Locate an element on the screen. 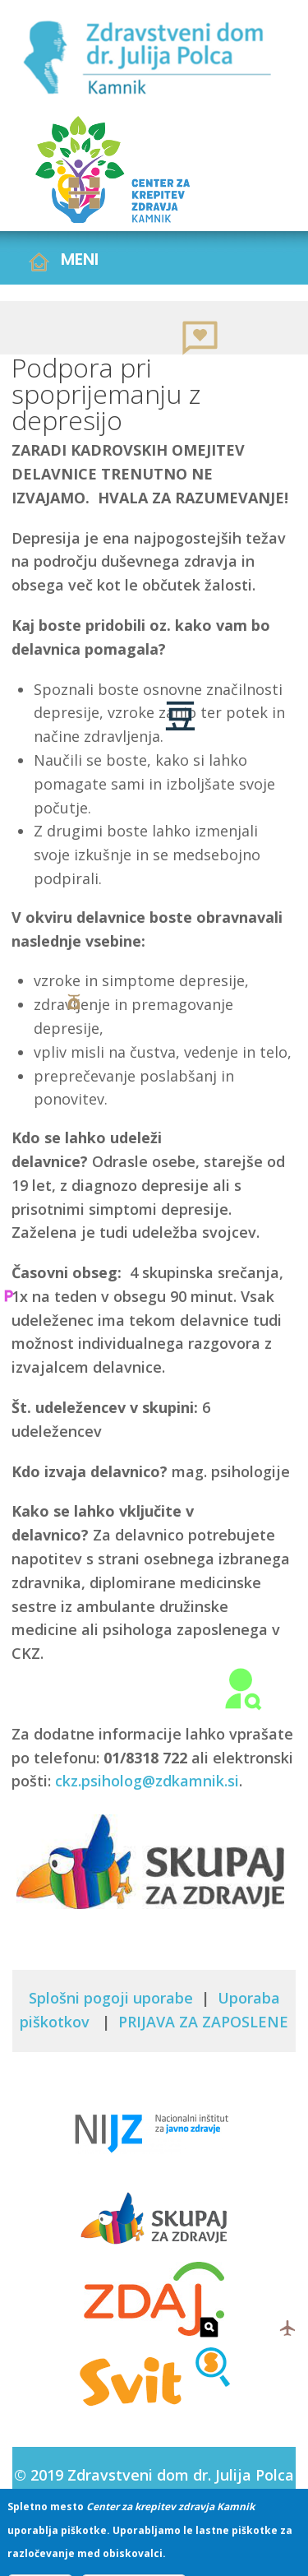  open douban app is located at coordinates (180, 716).